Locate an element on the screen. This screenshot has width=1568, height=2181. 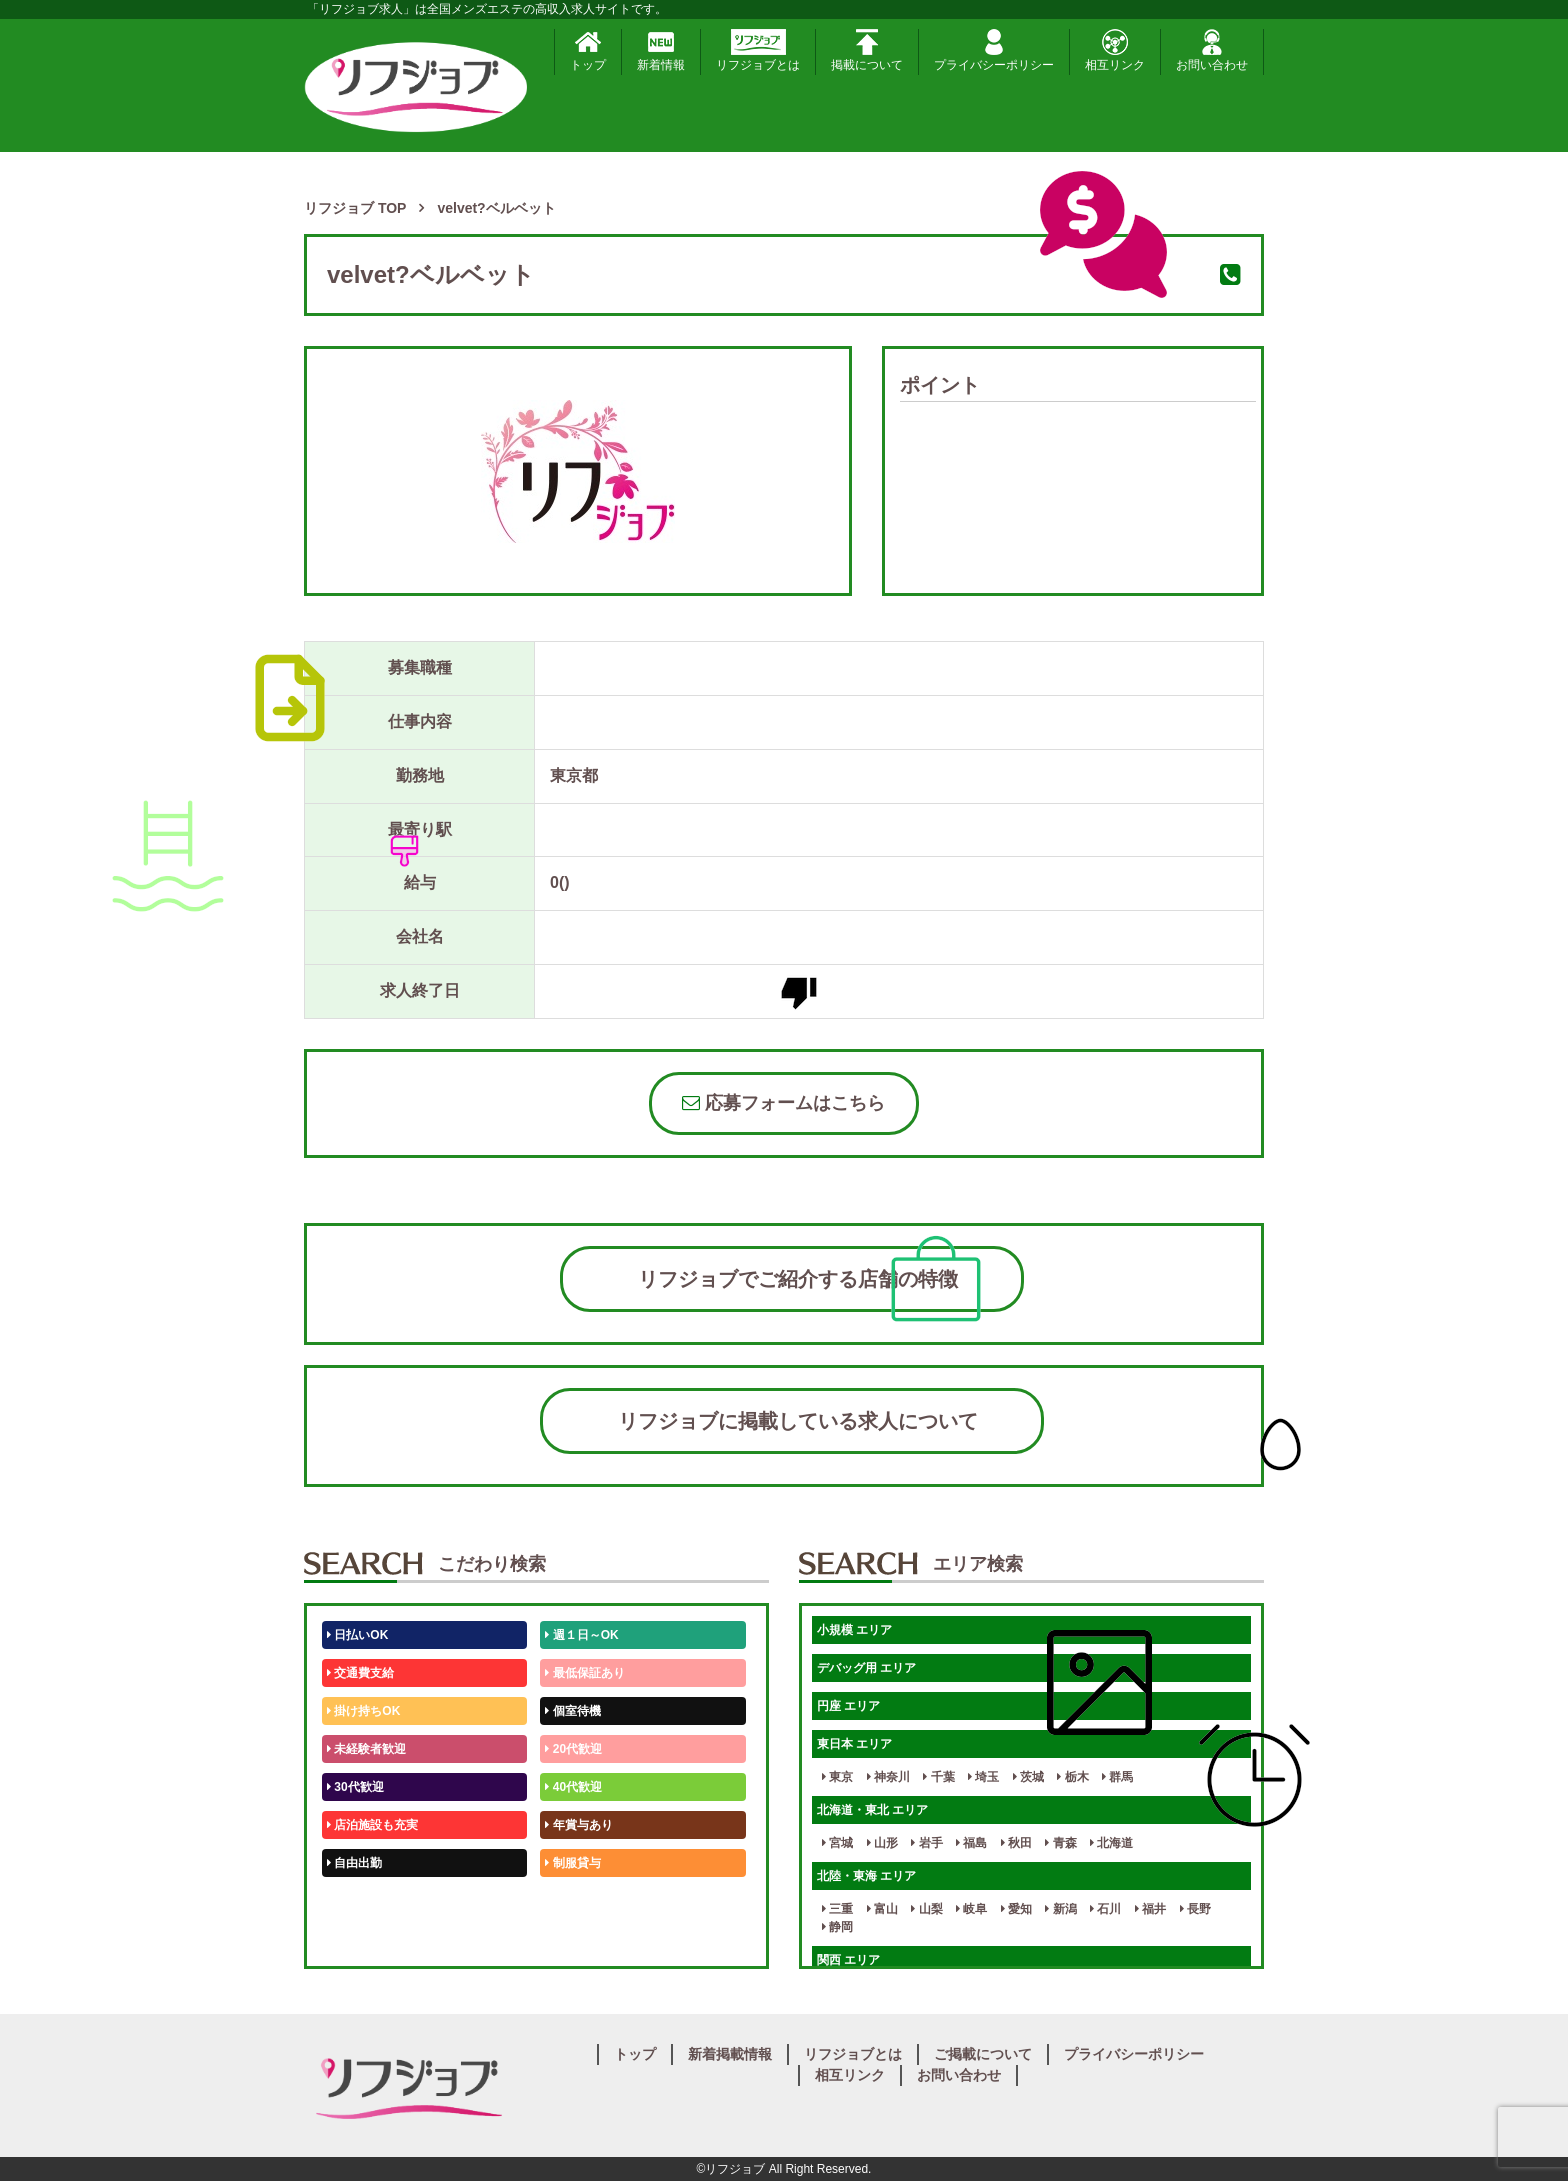
view or open an image file is located at coordinates (1099, 1682).